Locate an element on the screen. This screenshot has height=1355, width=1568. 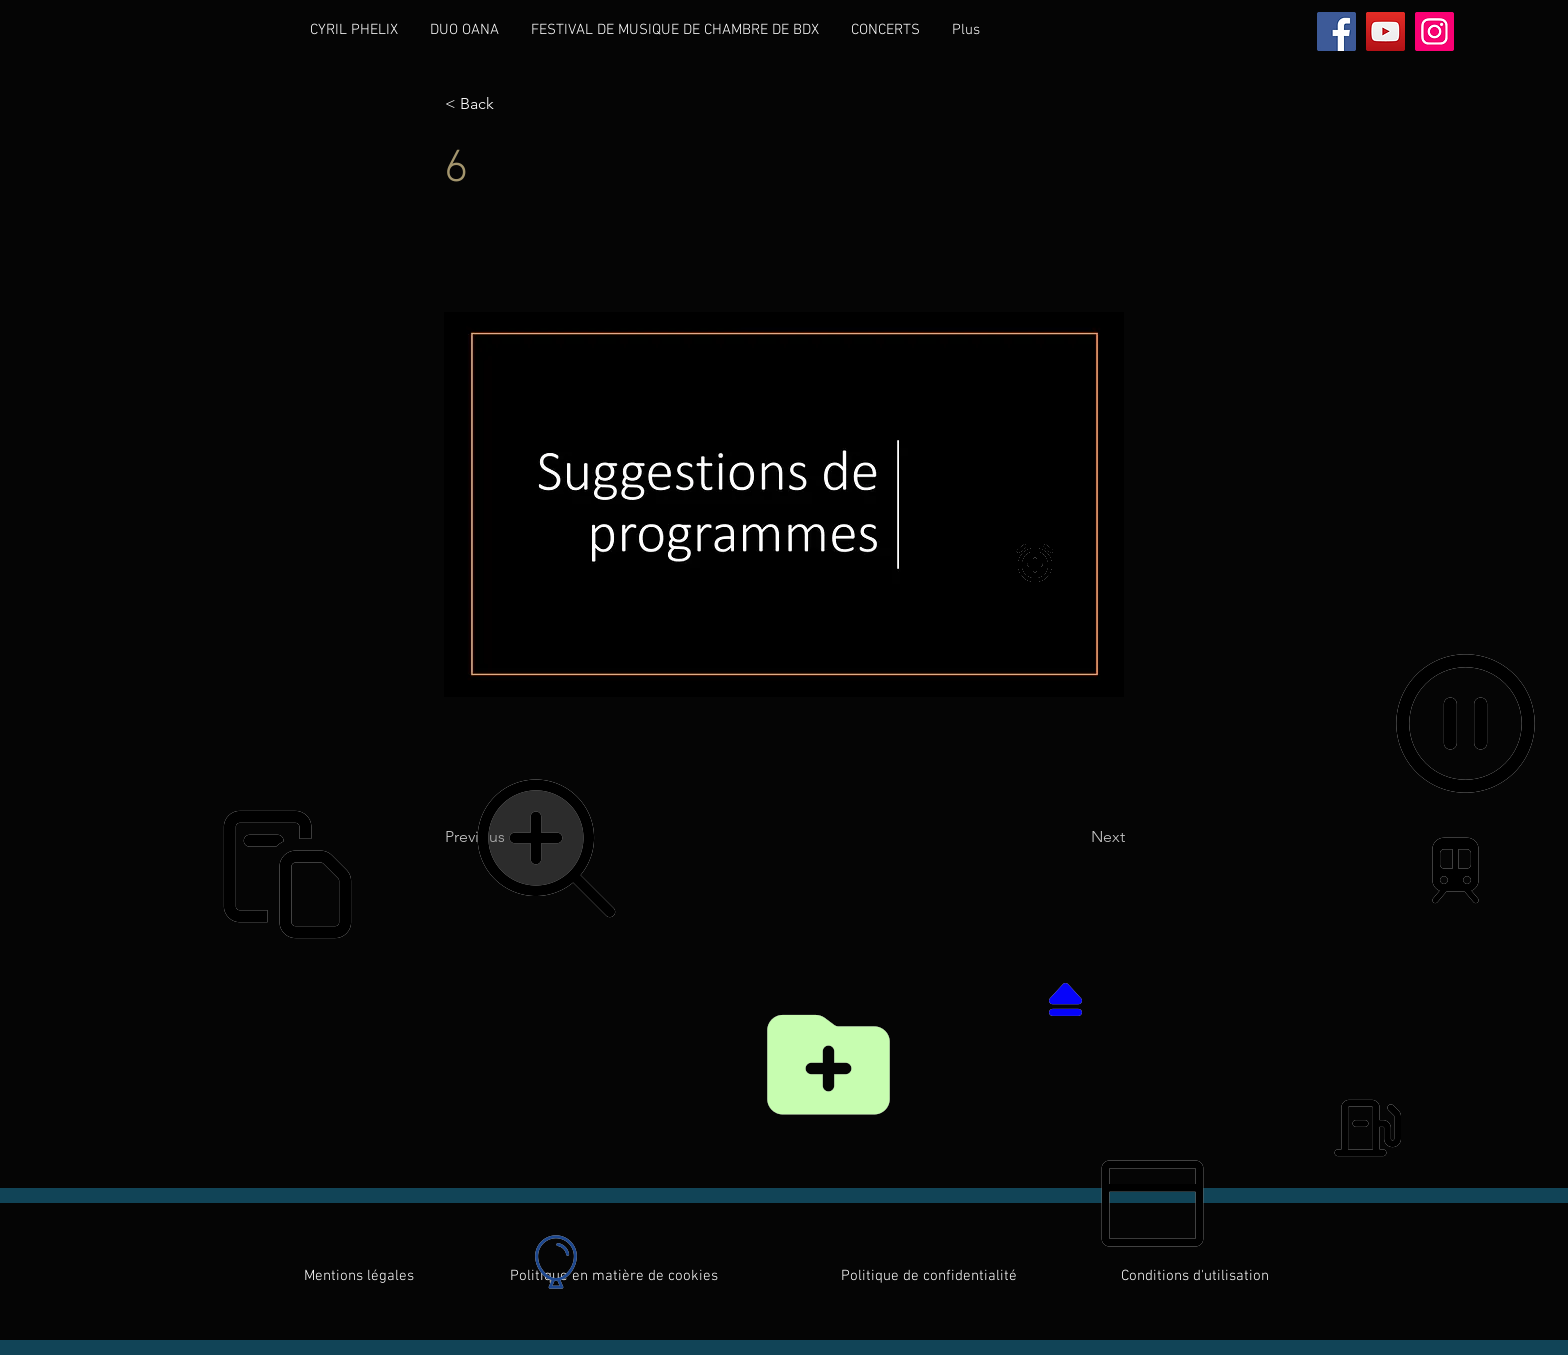
create a new folder is located at coordinates (828, 1068).